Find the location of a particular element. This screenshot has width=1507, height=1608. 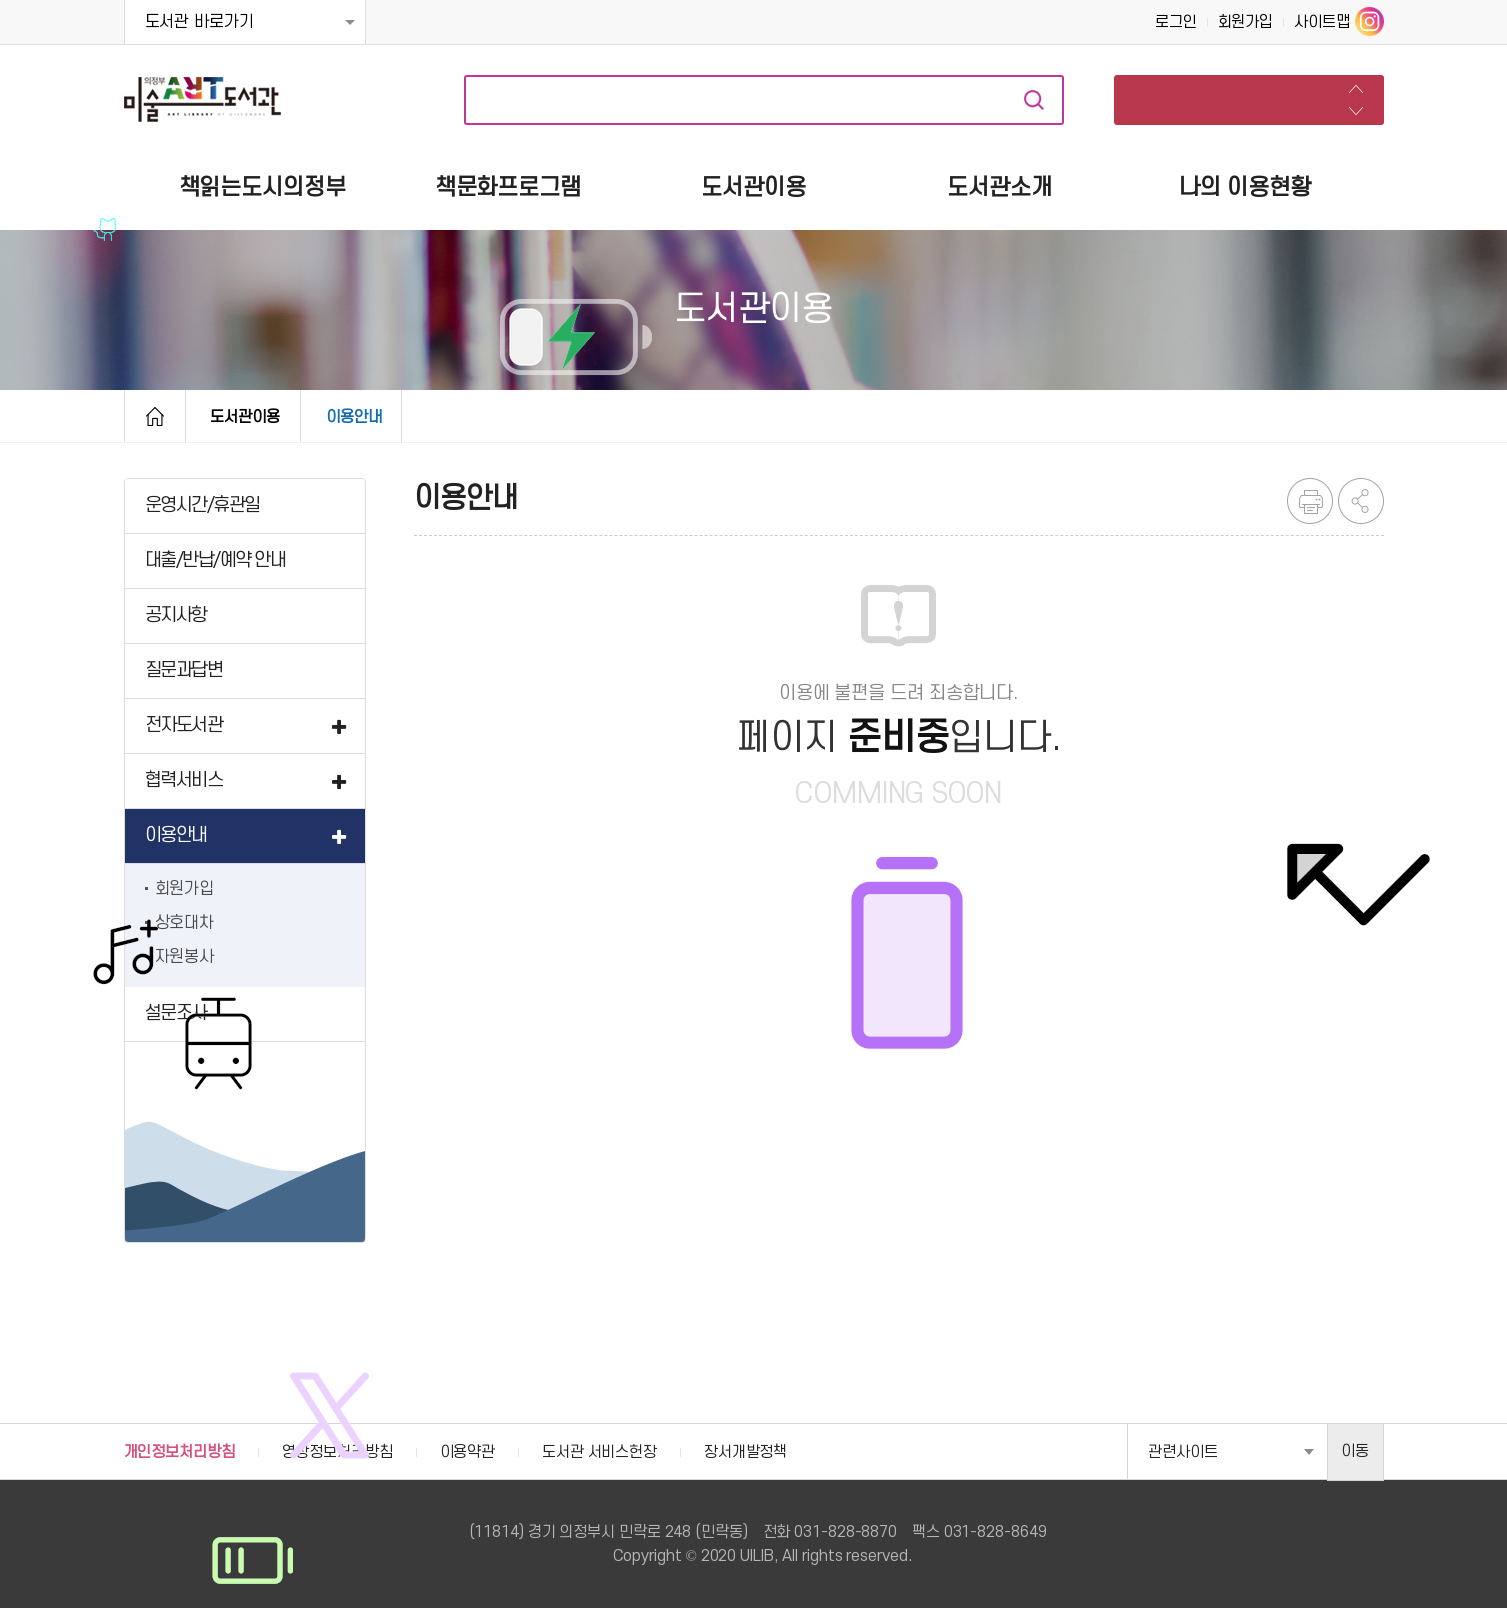

go back or return to previous step is located at coordinates (1358, 879).